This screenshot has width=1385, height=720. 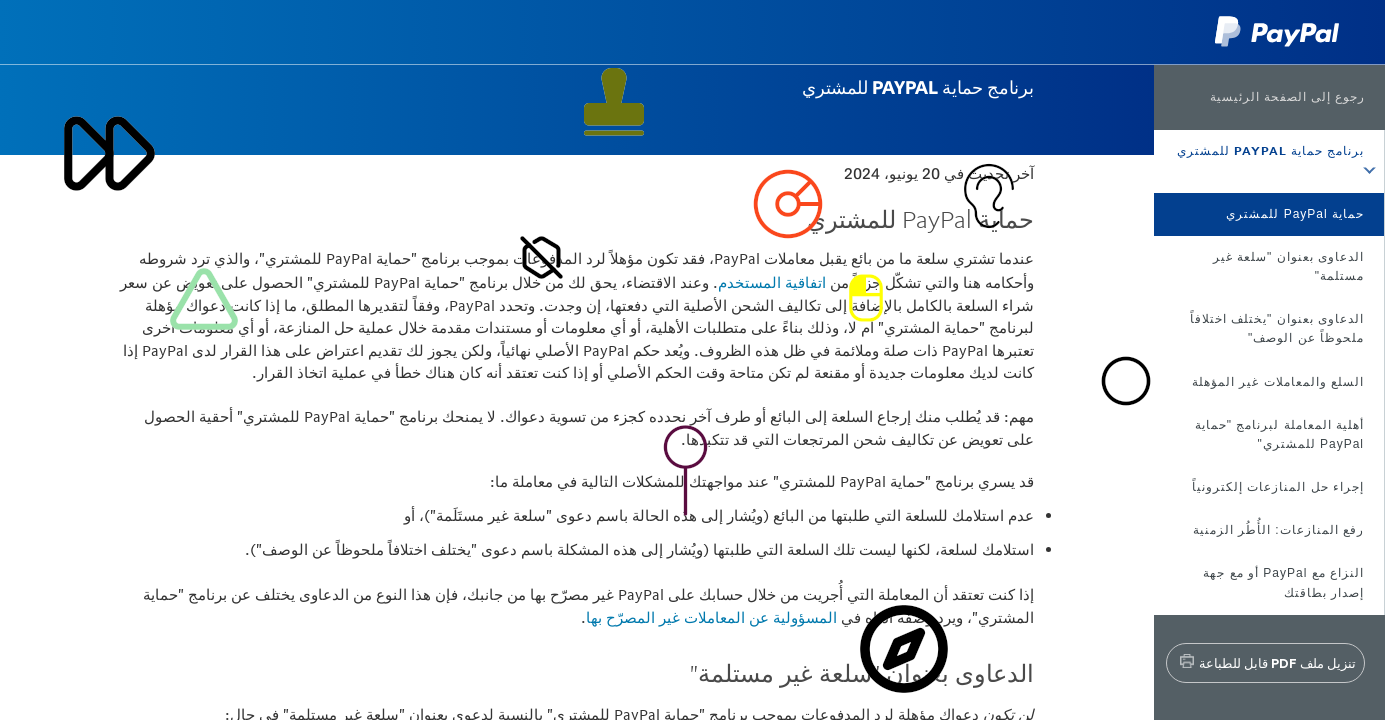 What do you see at coordinates (109, 153) in the screenshot?
I see `skip forward in media playback` at bounding box center [109, 153].